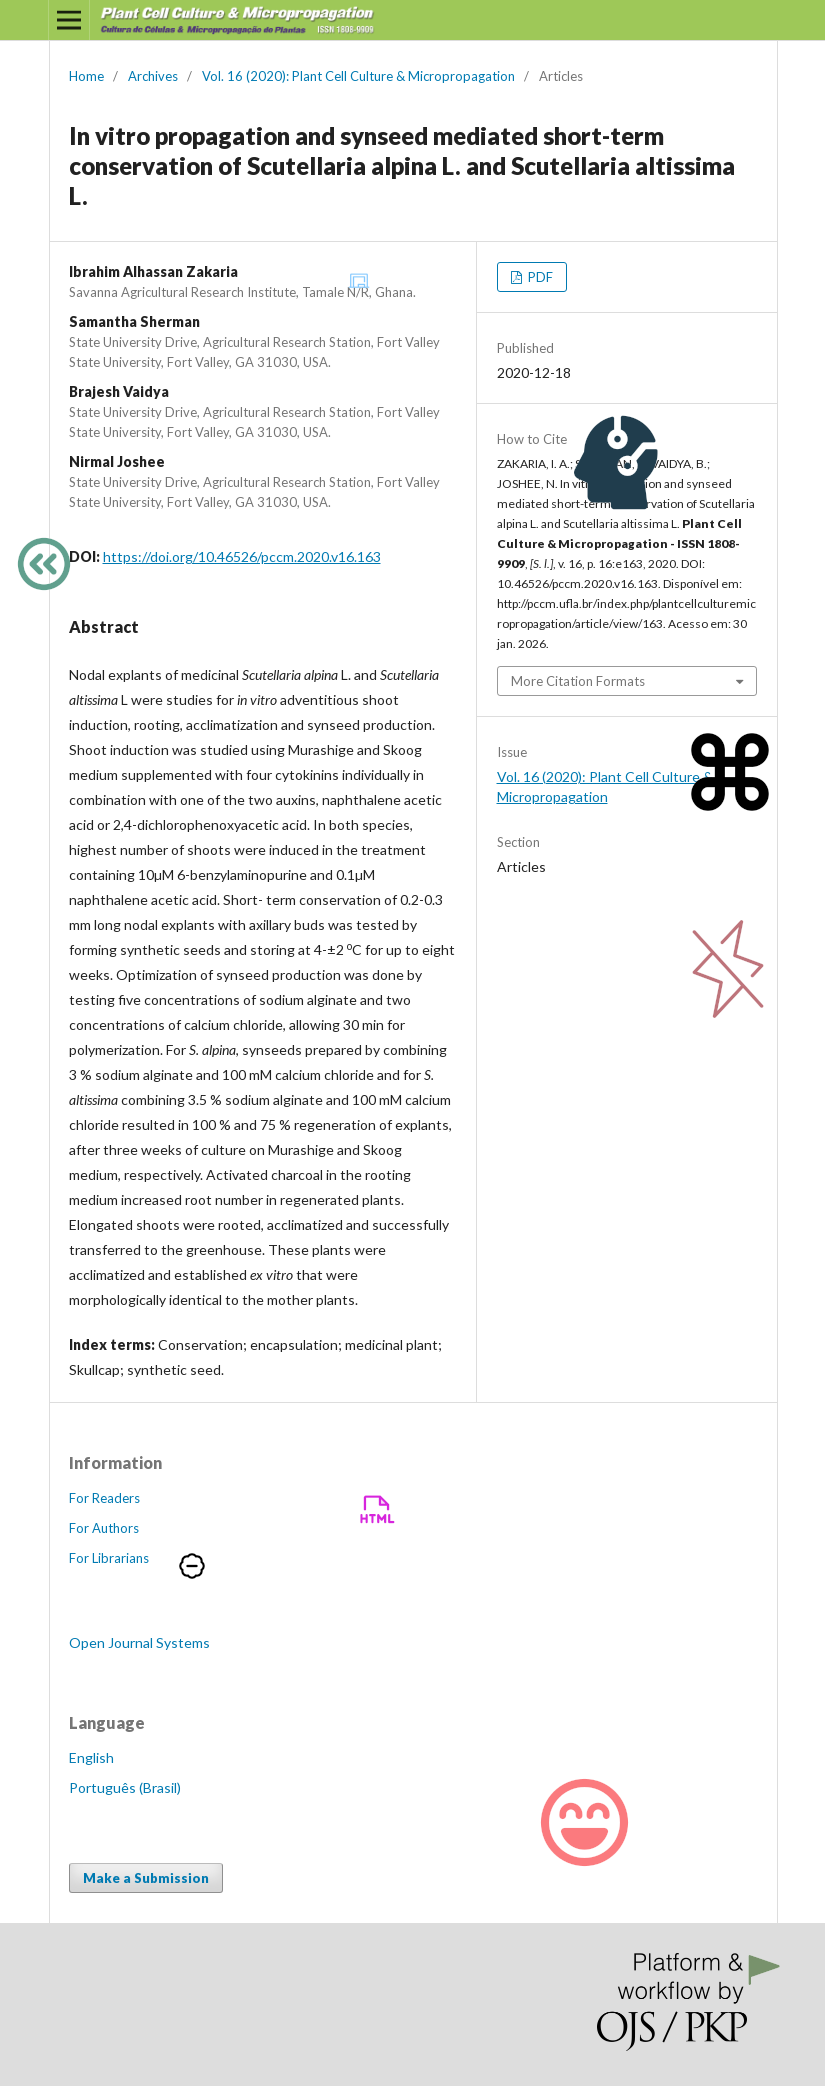  What do you see at coordinates (730, 772) in the screenshot?
I see `access keyboard shortcuts` at bounding box center [730, 772].